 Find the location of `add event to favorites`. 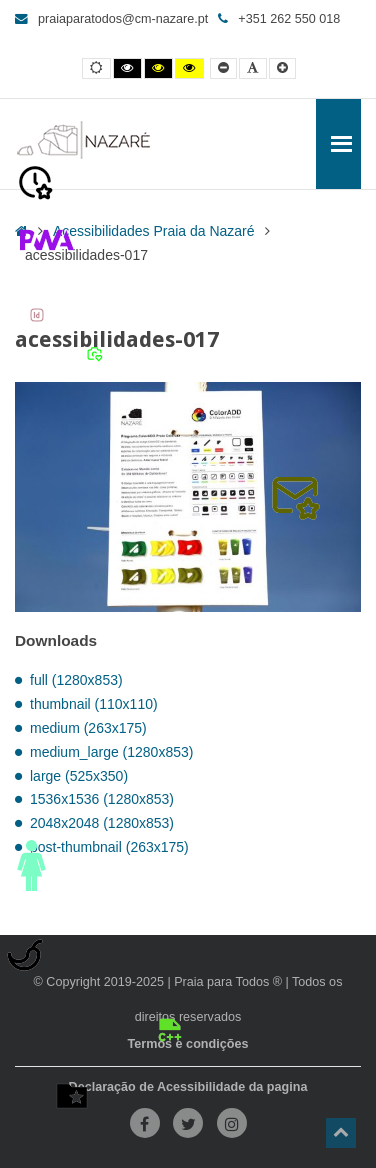

add event to favorites is located at coordinates (35, 182).